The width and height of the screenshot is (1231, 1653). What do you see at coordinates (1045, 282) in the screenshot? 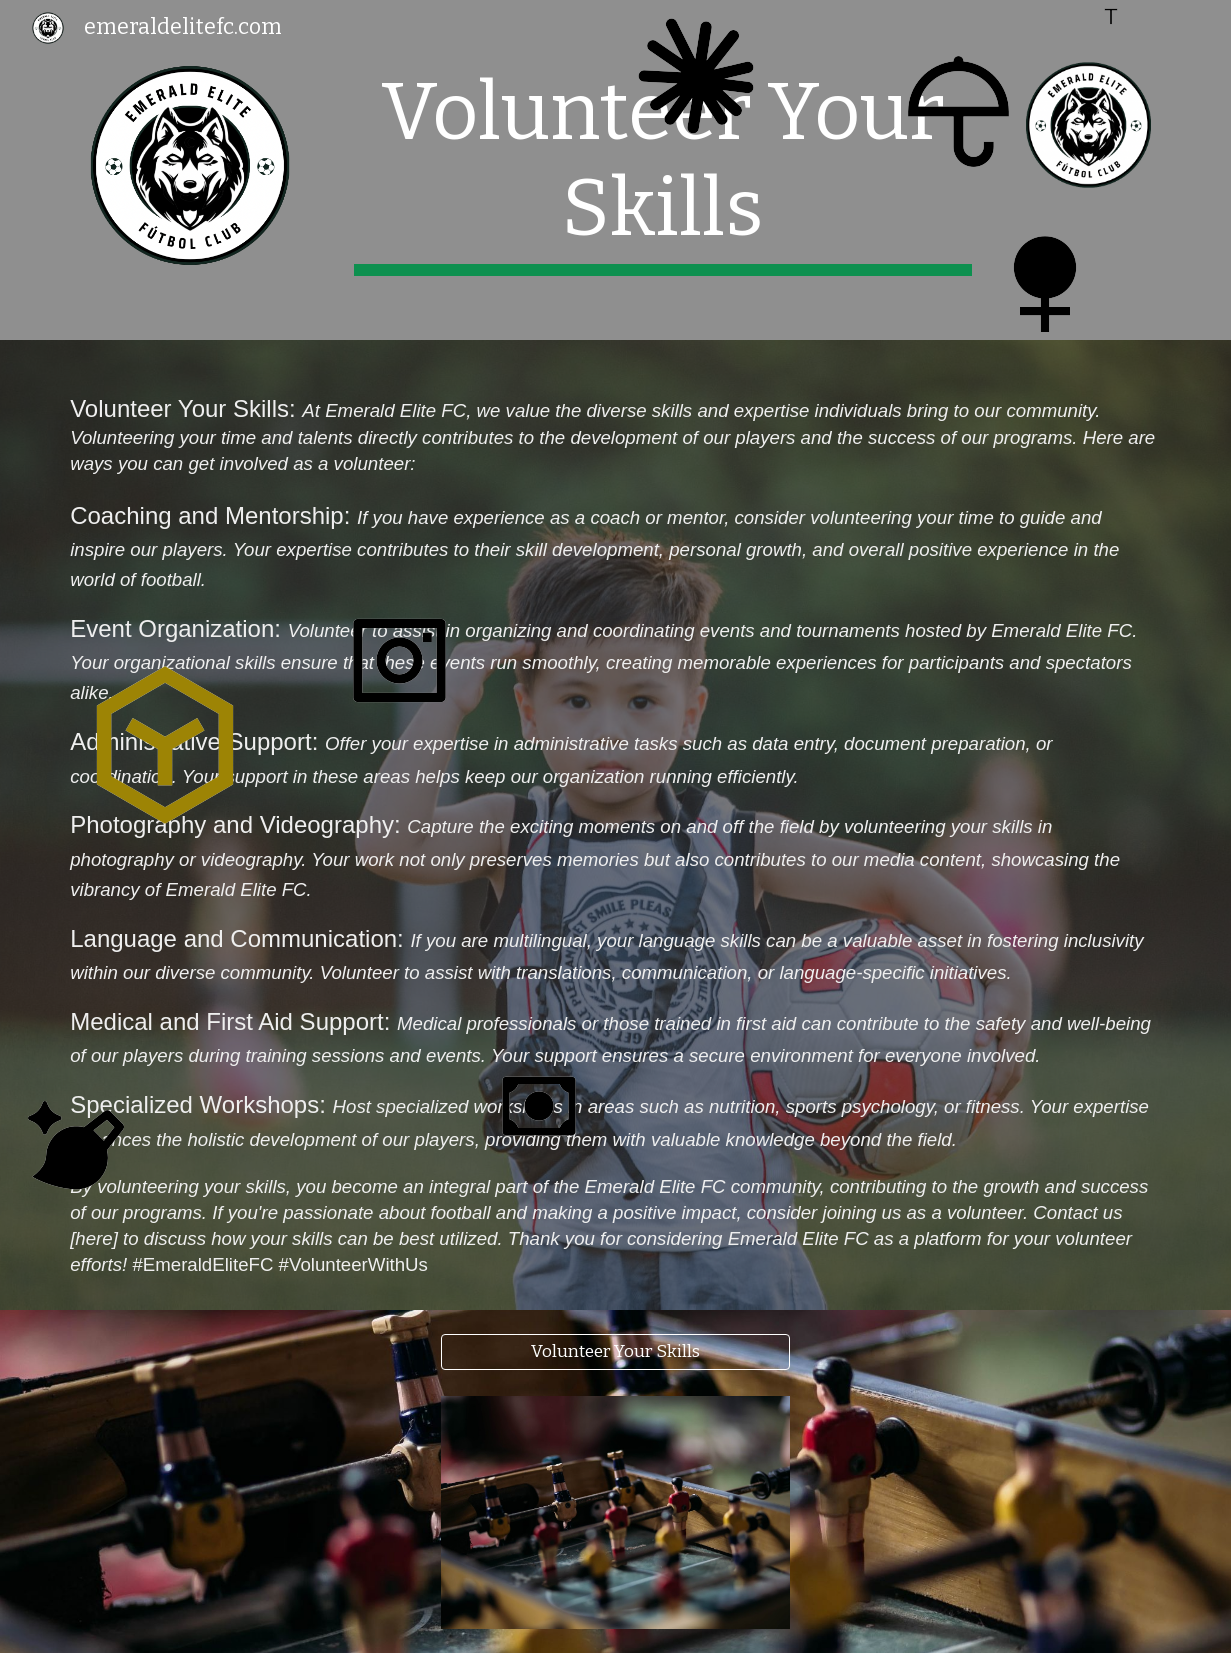
I see `indicates female or women's option` at bounding box center [1045, 282].